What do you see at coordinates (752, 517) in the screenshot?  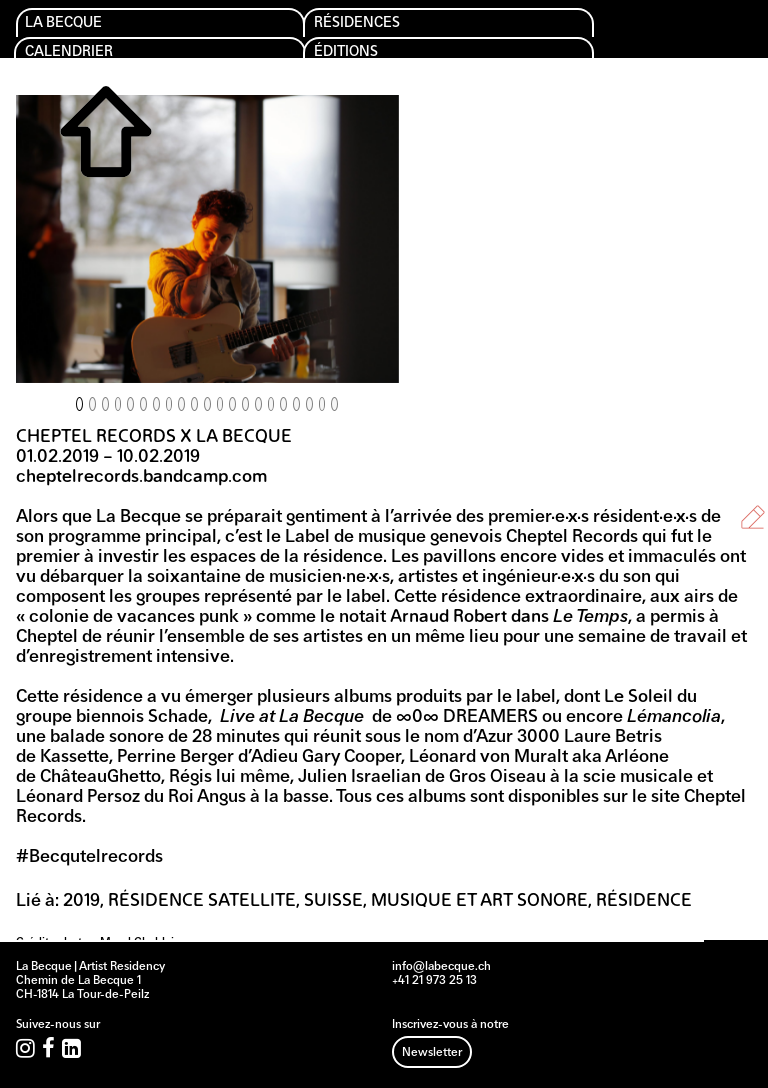 I see `edit or modify content` at bounding box center [752, 517].